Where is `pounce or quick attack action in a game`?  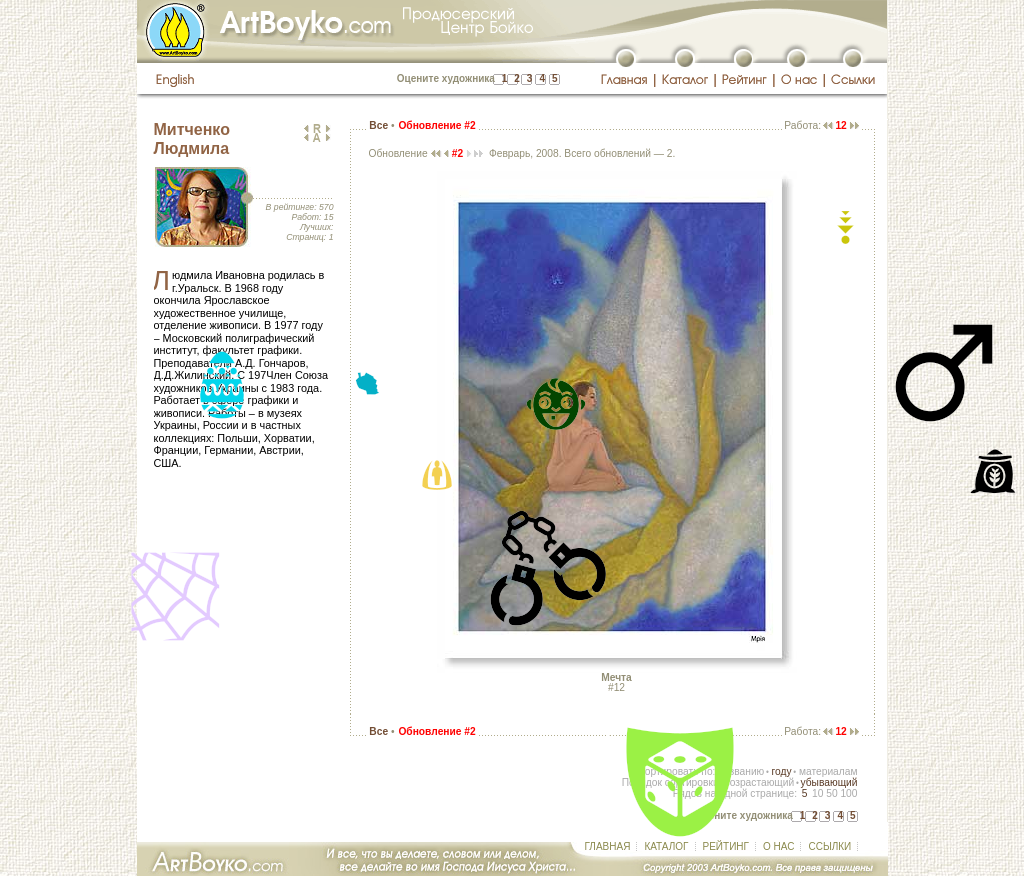
pounce or quick attack action in a game is located at coordinates (845, 227).